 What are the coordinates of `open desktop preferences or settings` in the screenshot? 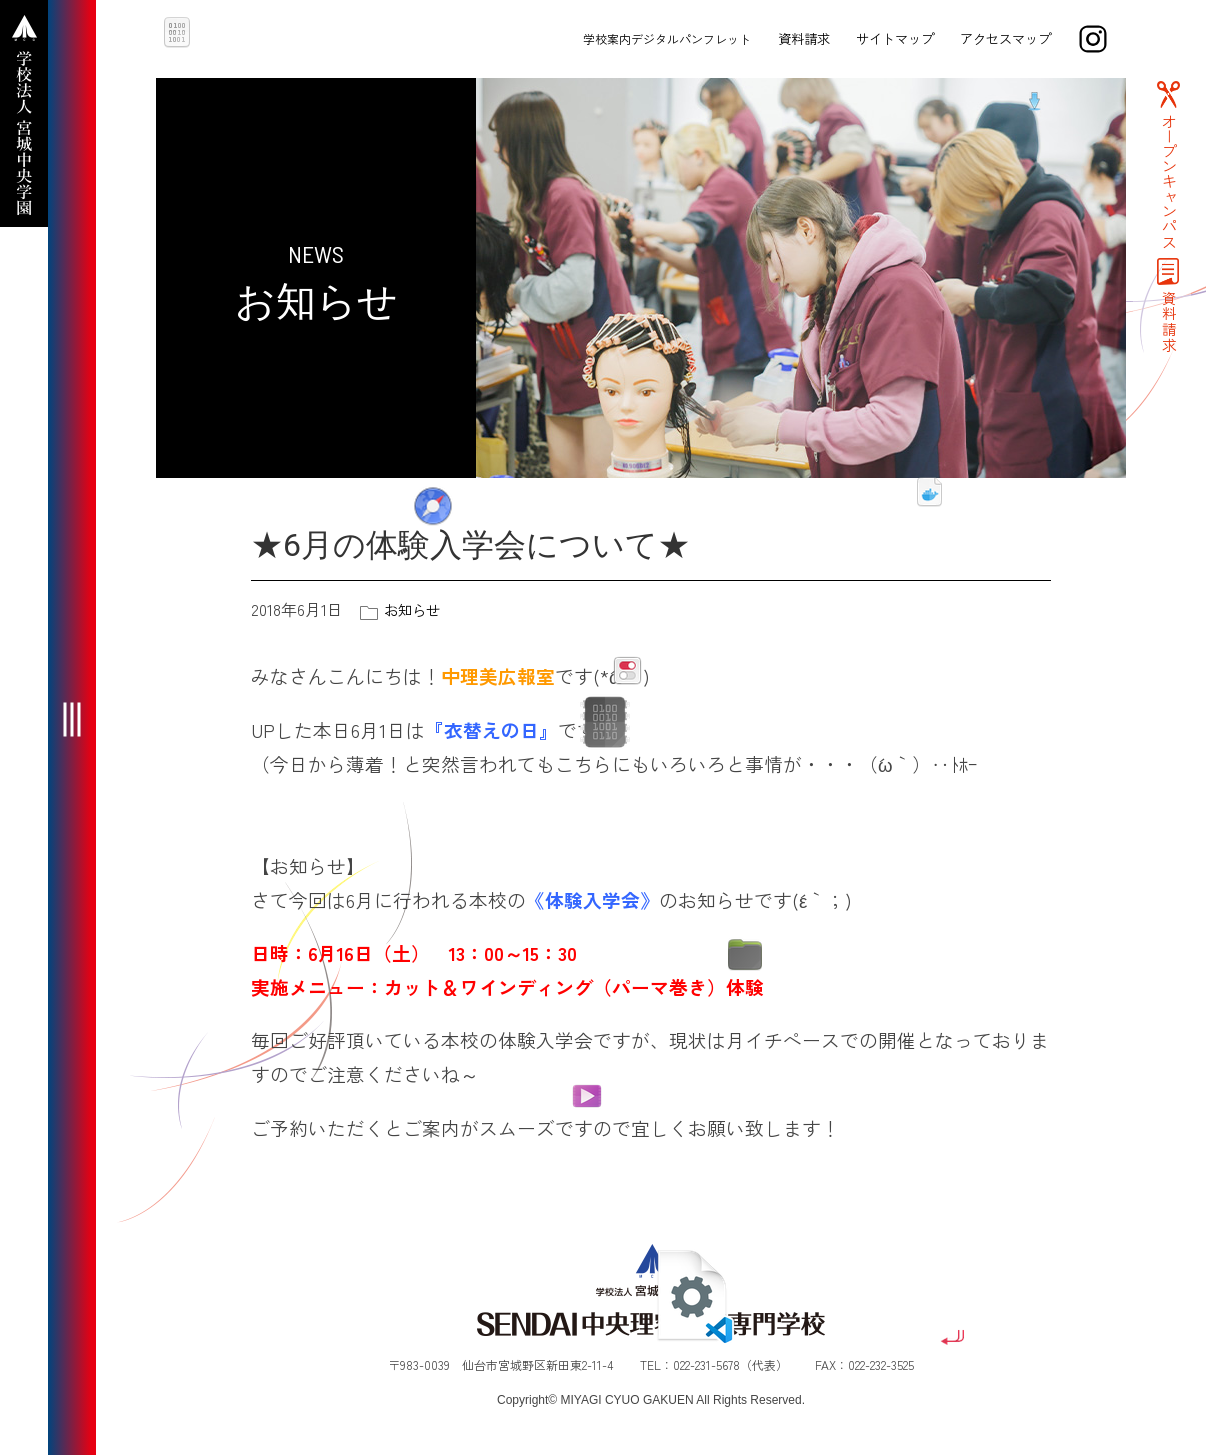 It's located at (627, 670).